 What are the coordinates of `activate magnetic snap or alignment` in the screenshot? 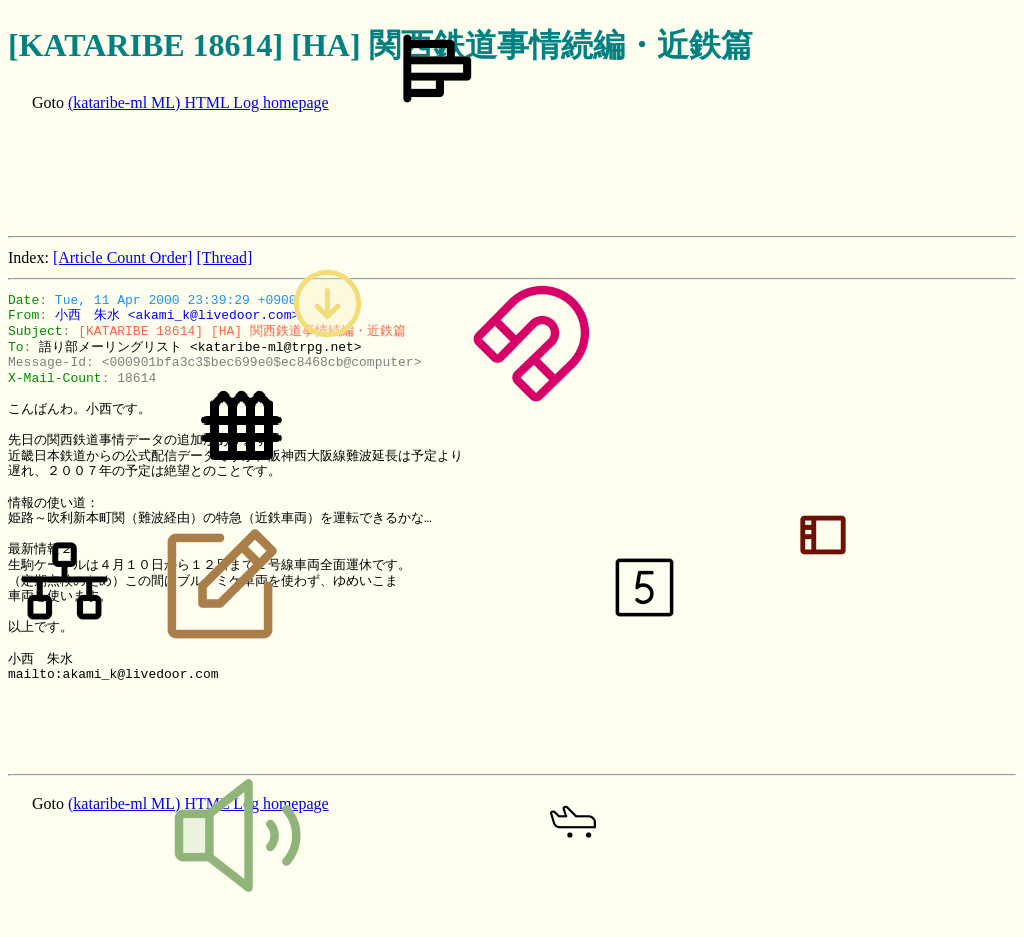 It's located at (533, 341).